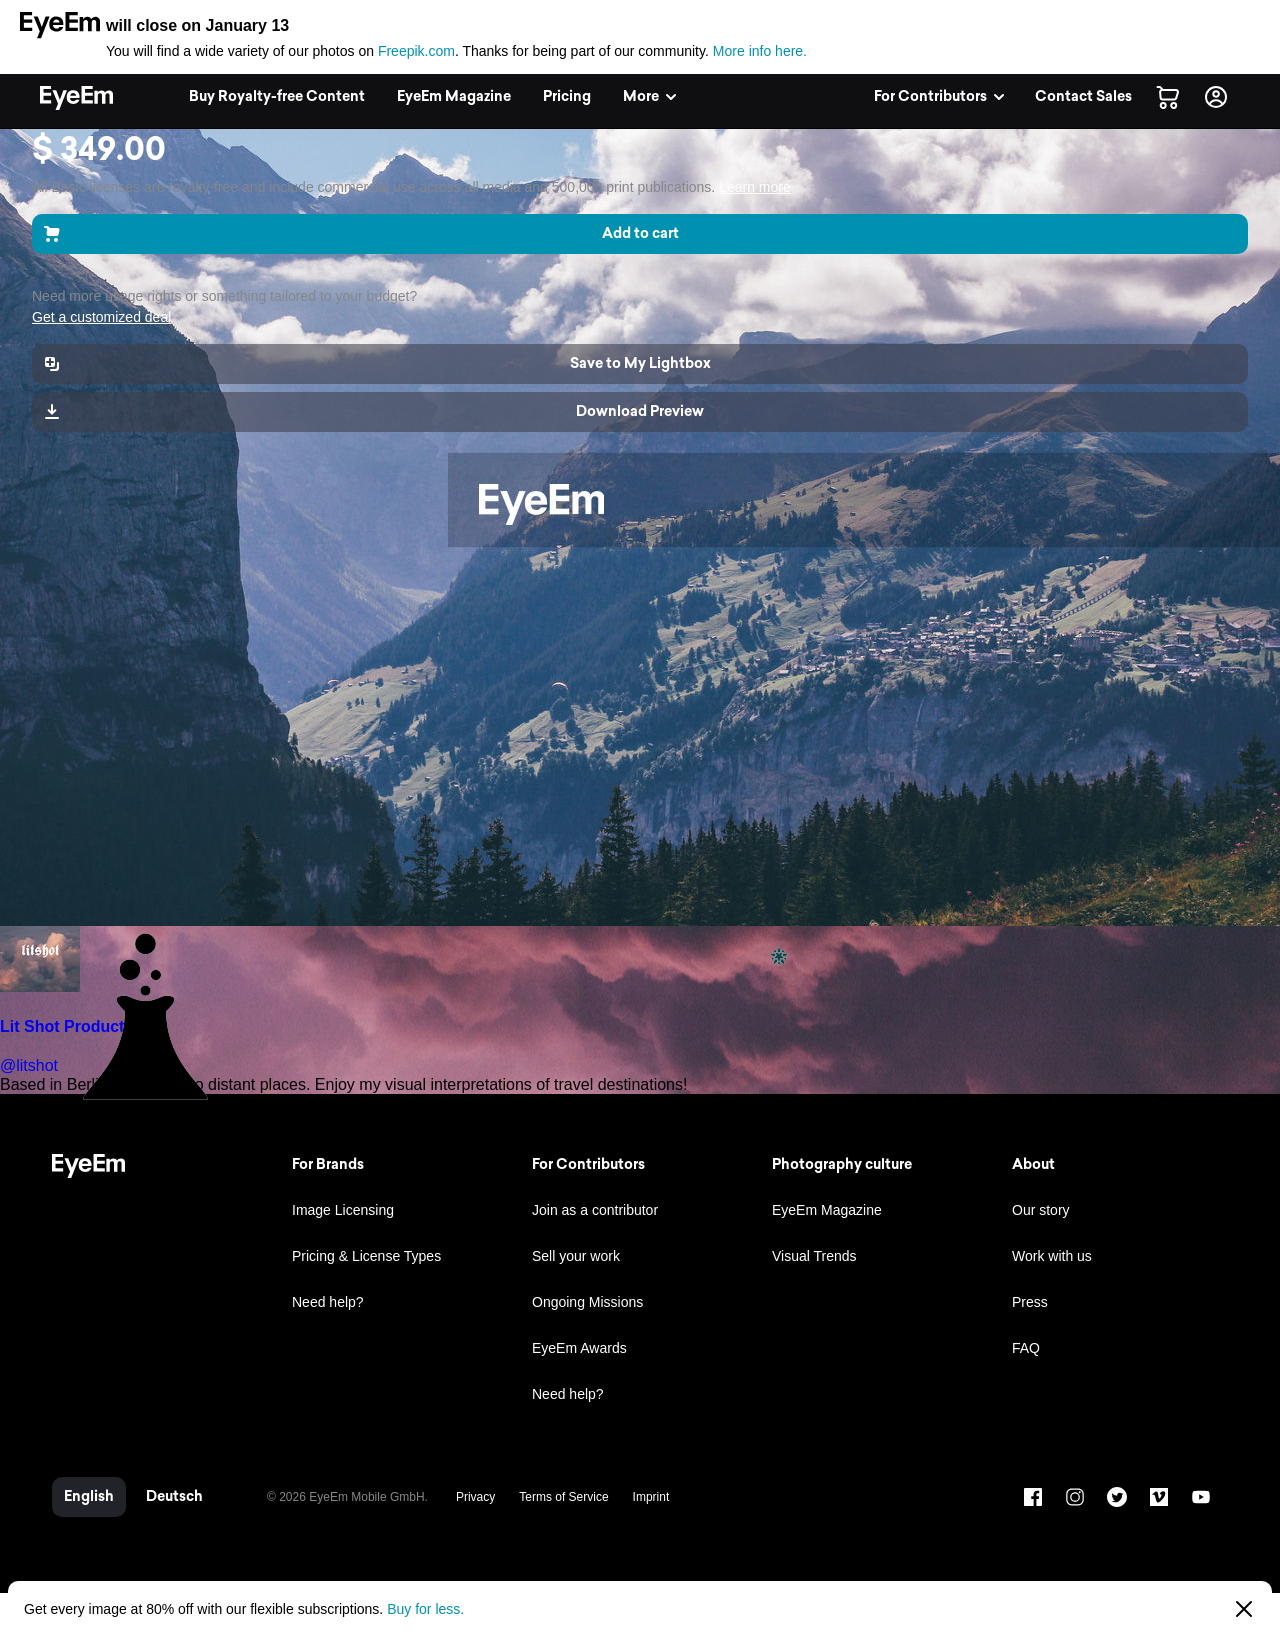 Image resolution: width=1280 pixels, height=1645 pixels. I want to click on indicates acid or corrosive substance in gameplay, so click(145, 1016).